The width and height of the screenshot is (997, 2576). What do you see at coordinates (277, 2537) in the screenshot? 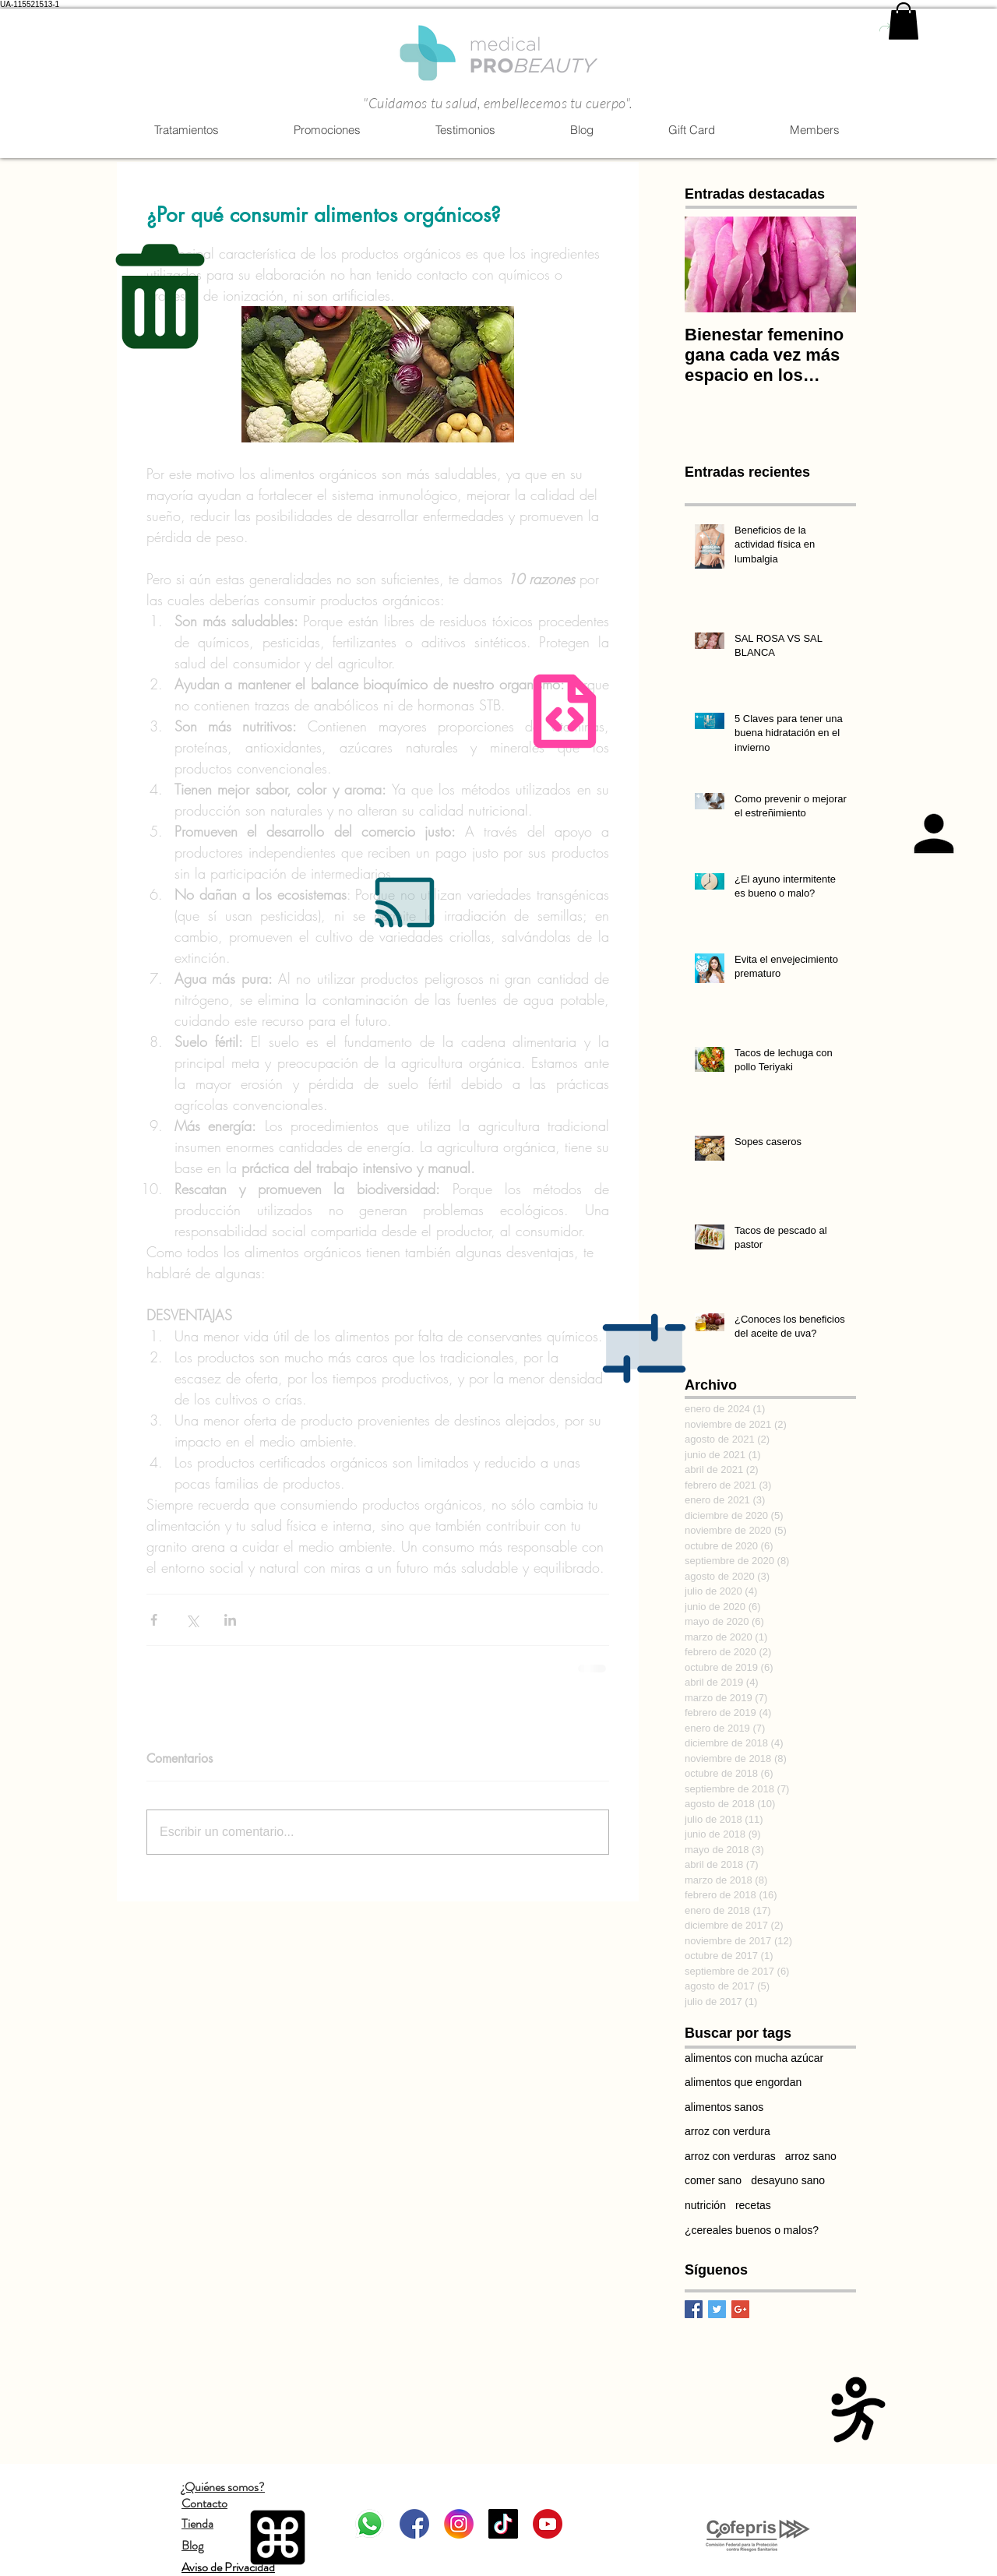
I see `command key modifier for keyboard shortcuts` at bounding box center [277, 2537].